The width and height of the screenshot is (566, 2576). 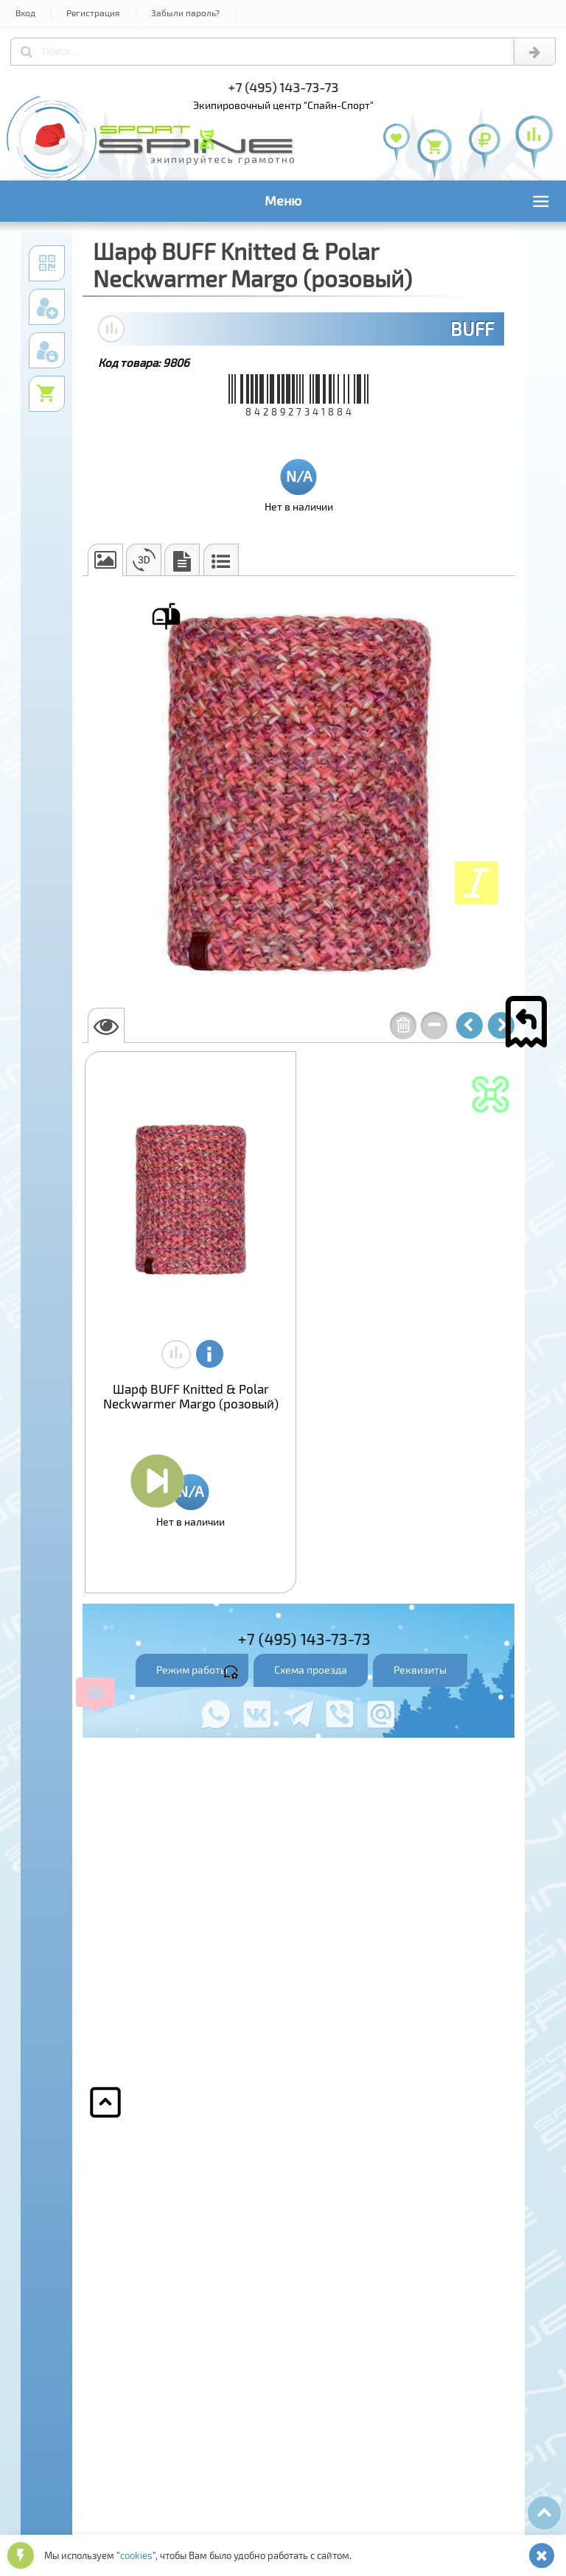 I want to click on request a refund for a purchase, so click(x=526, y=1022).